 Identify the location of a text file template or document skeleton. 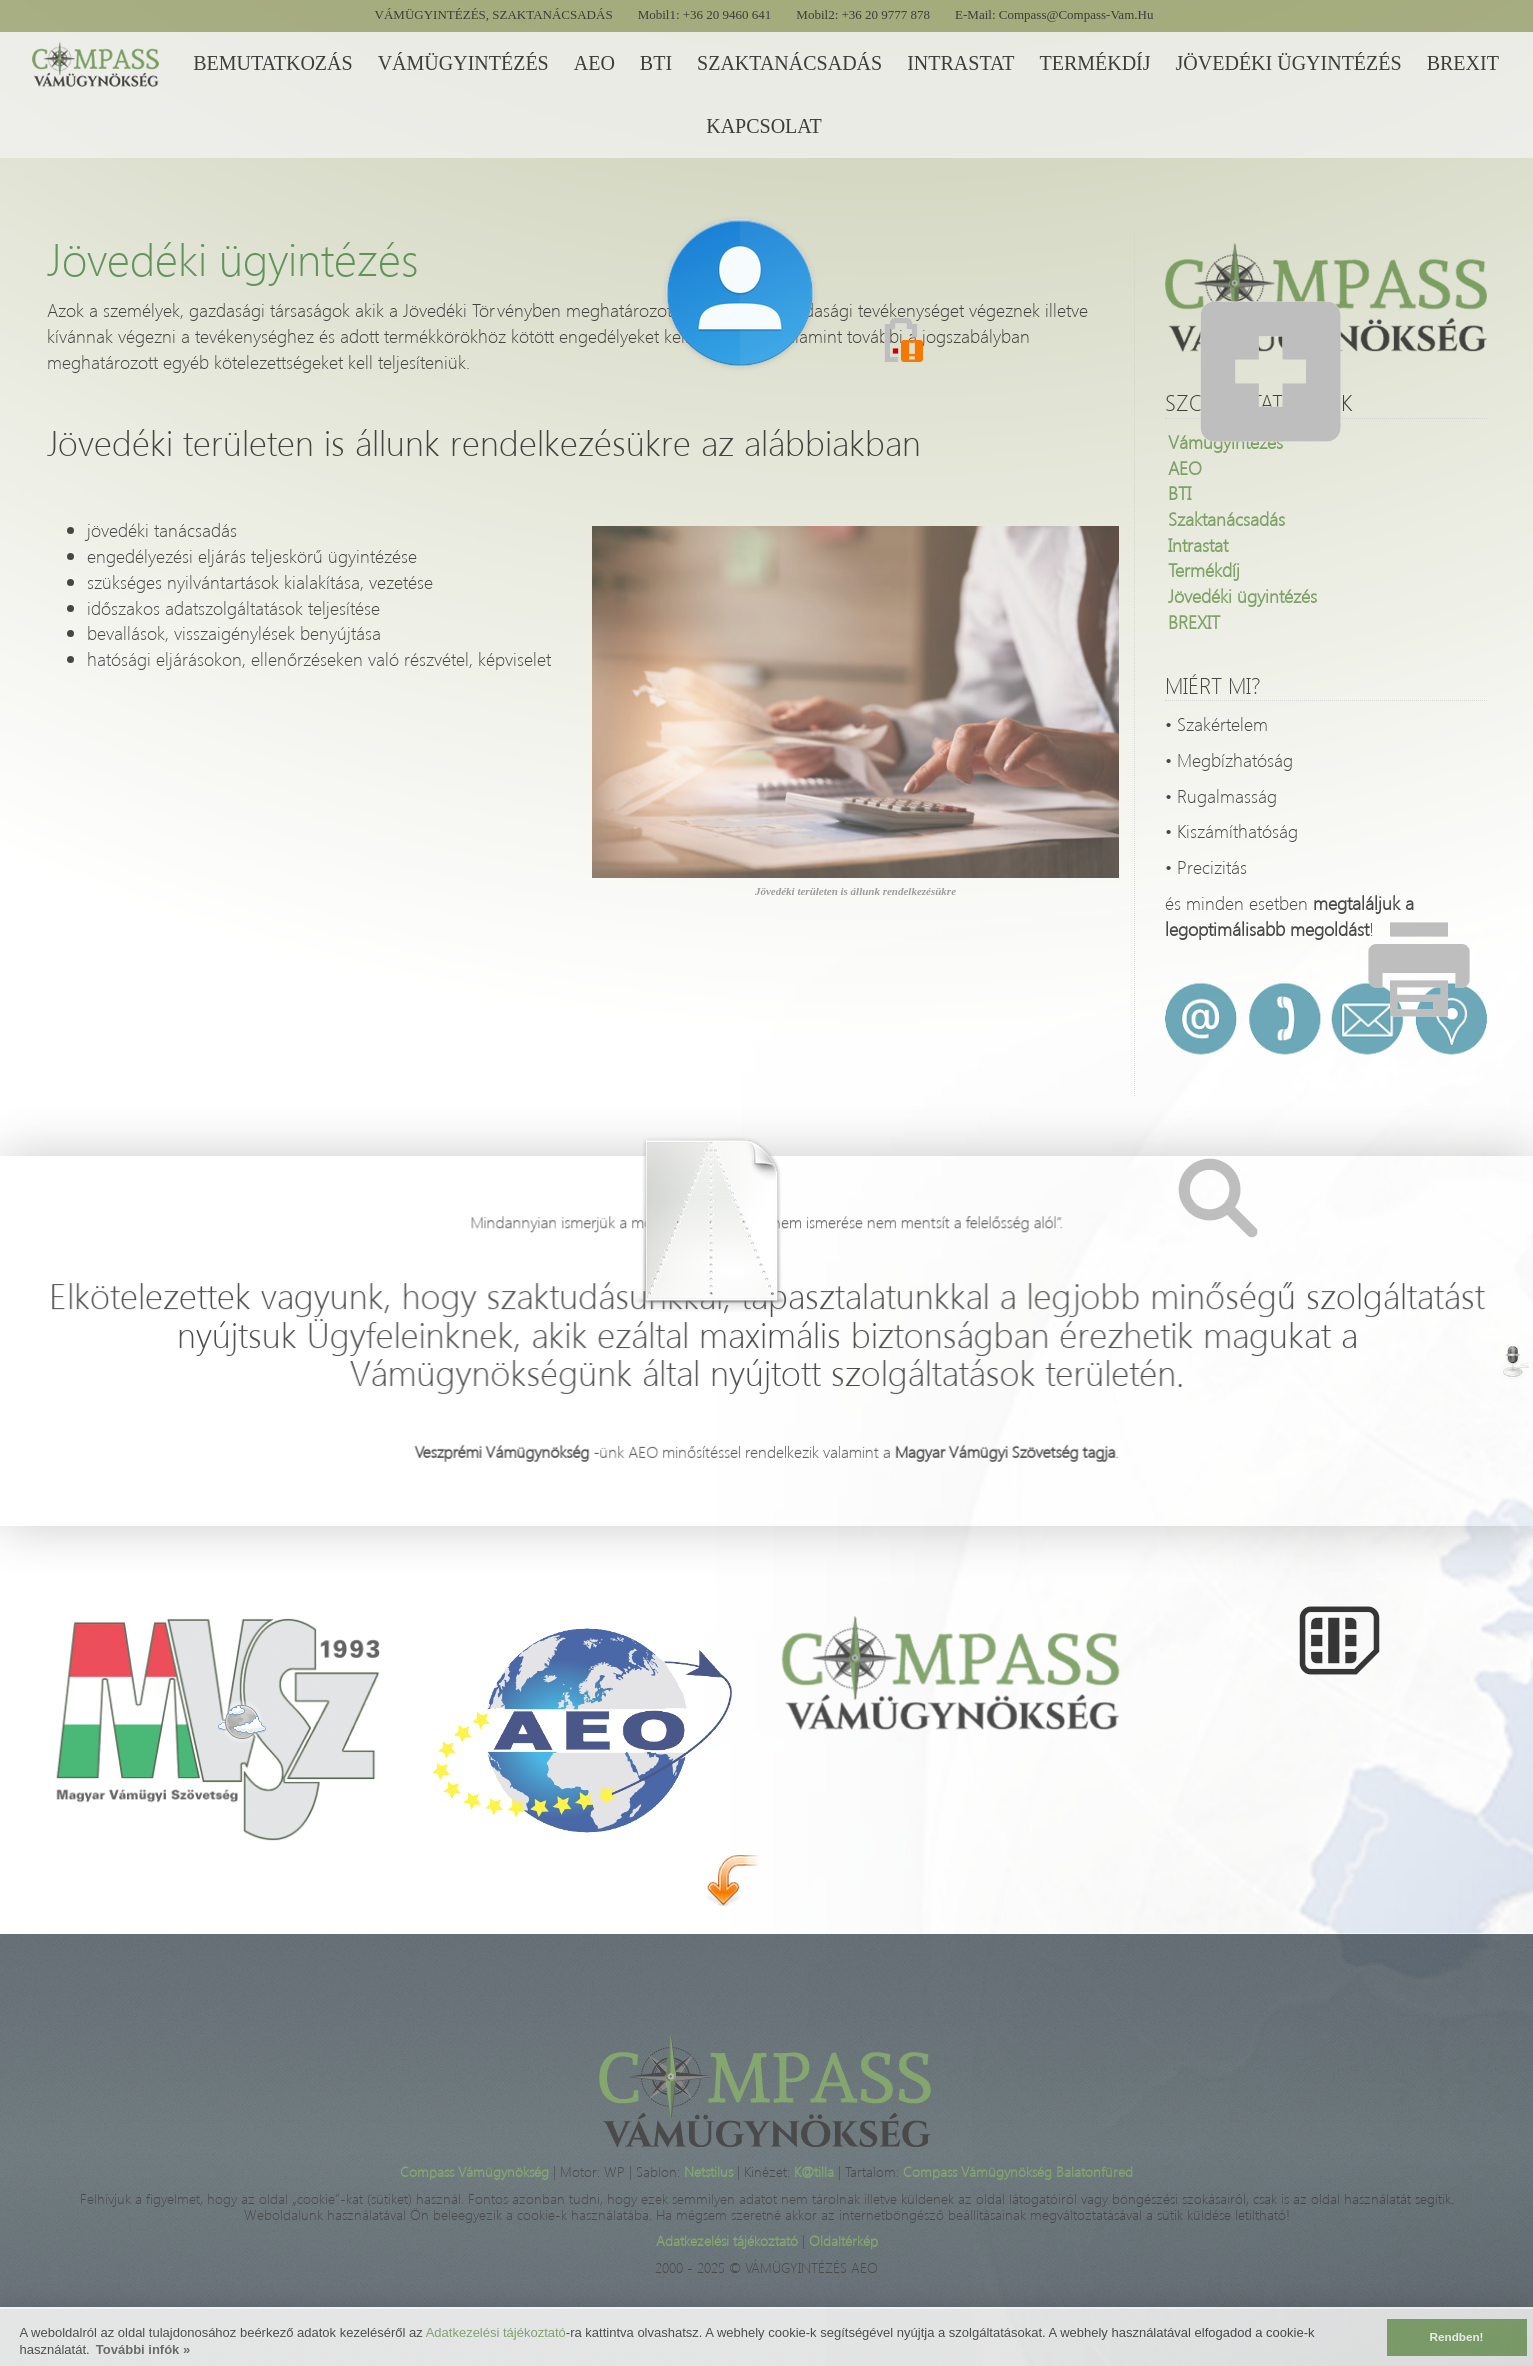
(714, 1220).